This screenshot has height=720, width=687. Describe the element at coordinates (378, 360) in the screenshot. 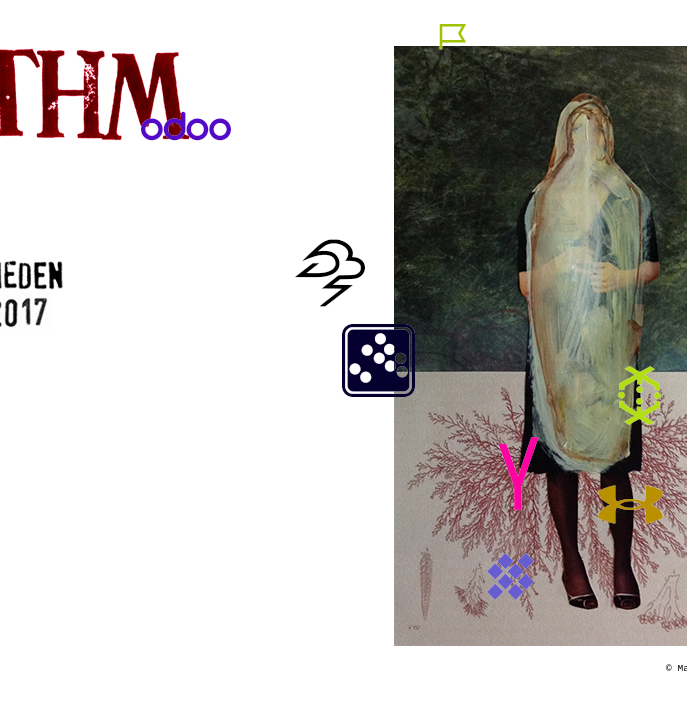

I see `open scilab application` at that location.